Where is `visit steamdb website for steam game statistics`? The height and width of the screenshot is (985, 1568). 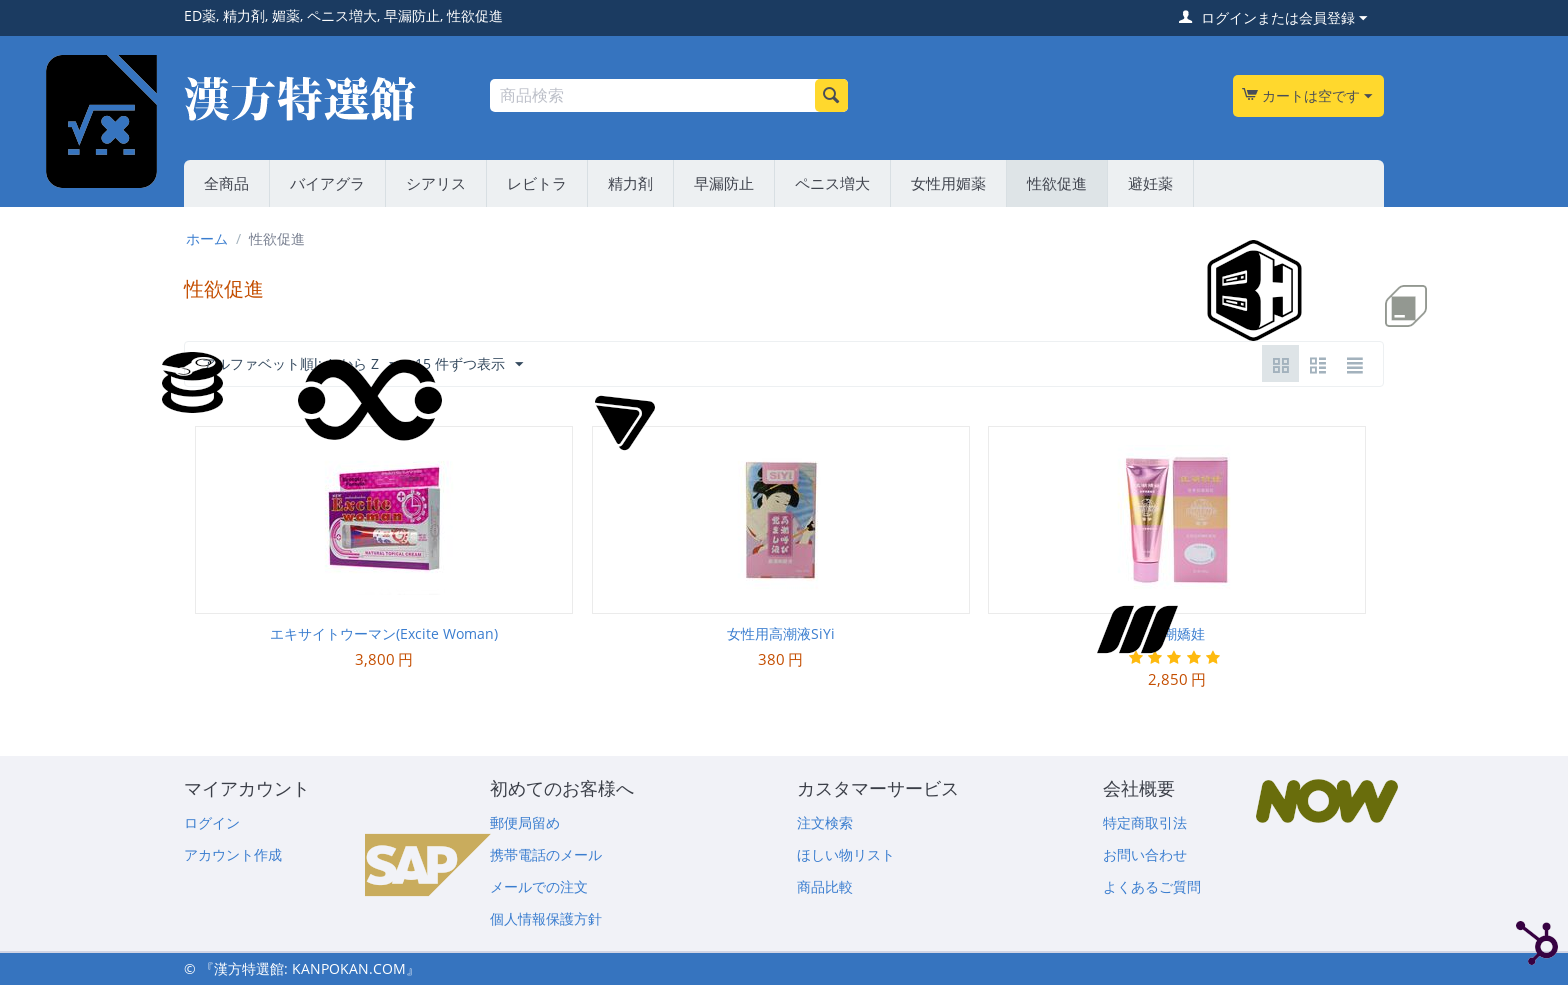
visit steamdb website for steam game statistics is located at coordinates (192, 382).